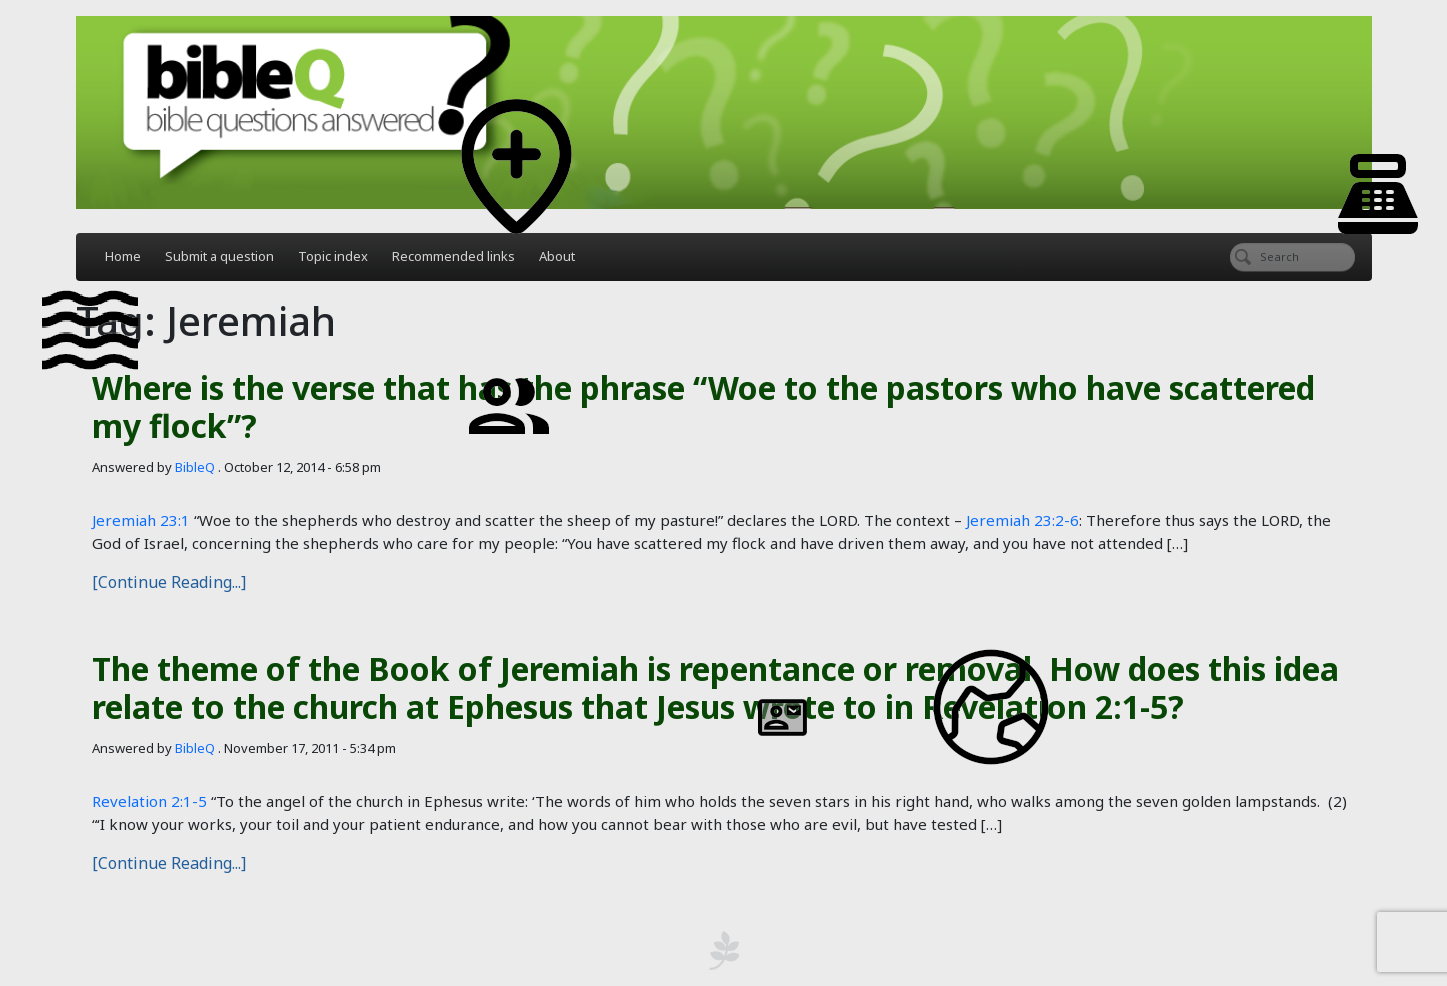 The height and width of the screenshot is (986, 1447). What do you see at coordinates (1378, 194) in the screenshot?
I see `access point of sale or checkout system` at bounding box center [1378, 194].